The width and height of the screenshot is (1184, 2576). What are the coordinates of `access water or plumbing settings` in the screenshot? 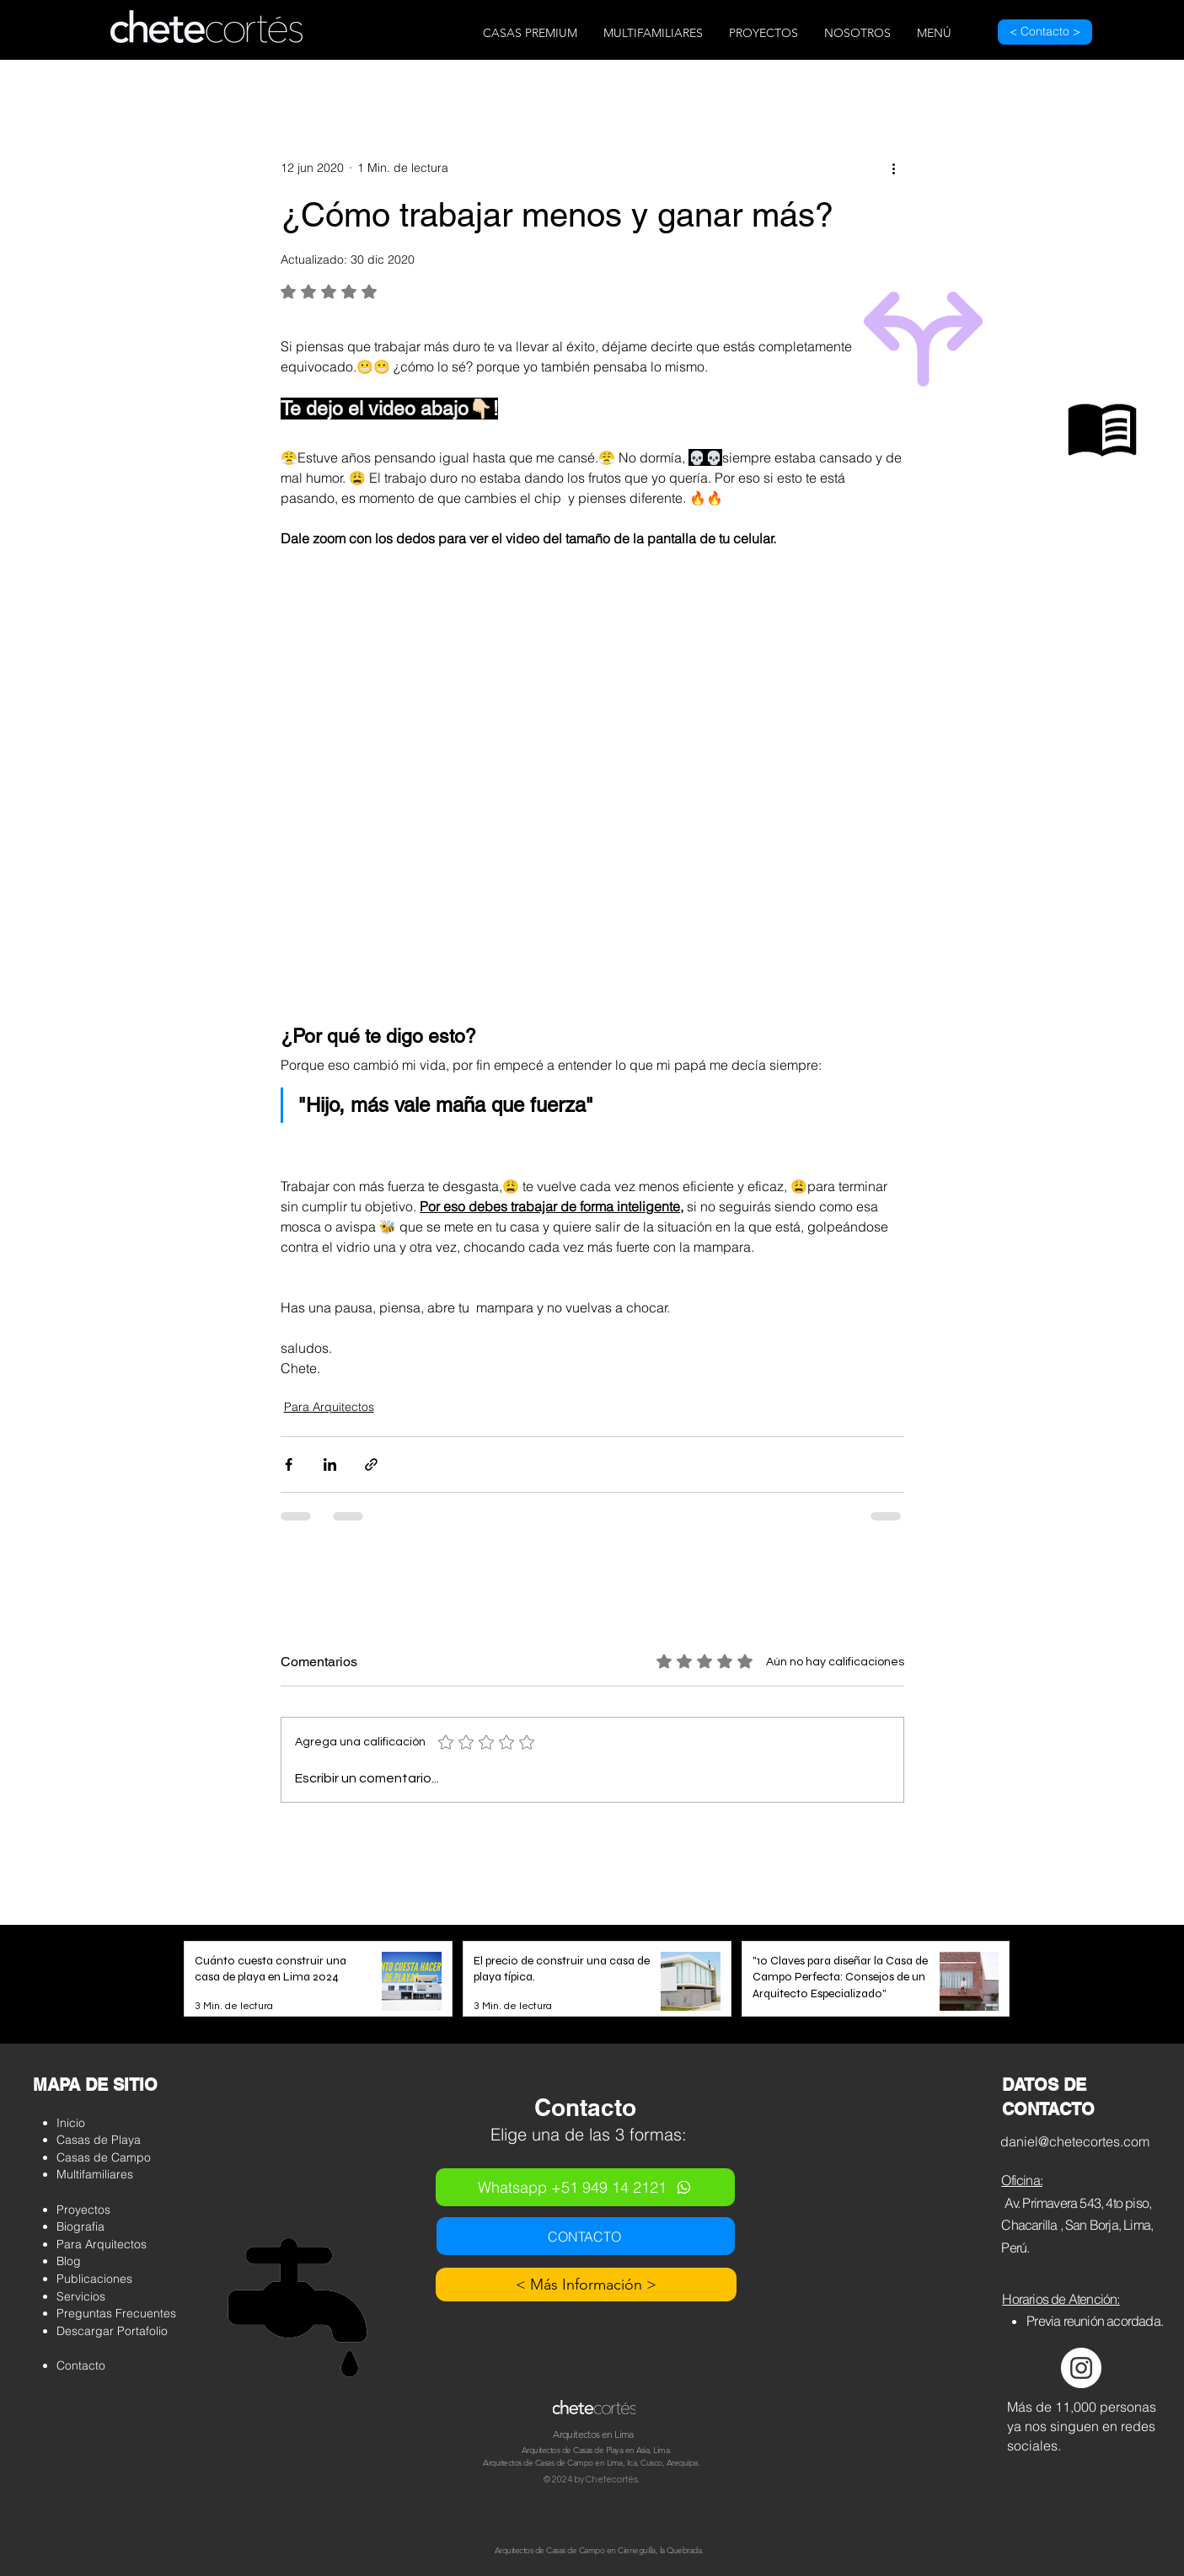 It's located at (297, 2299).